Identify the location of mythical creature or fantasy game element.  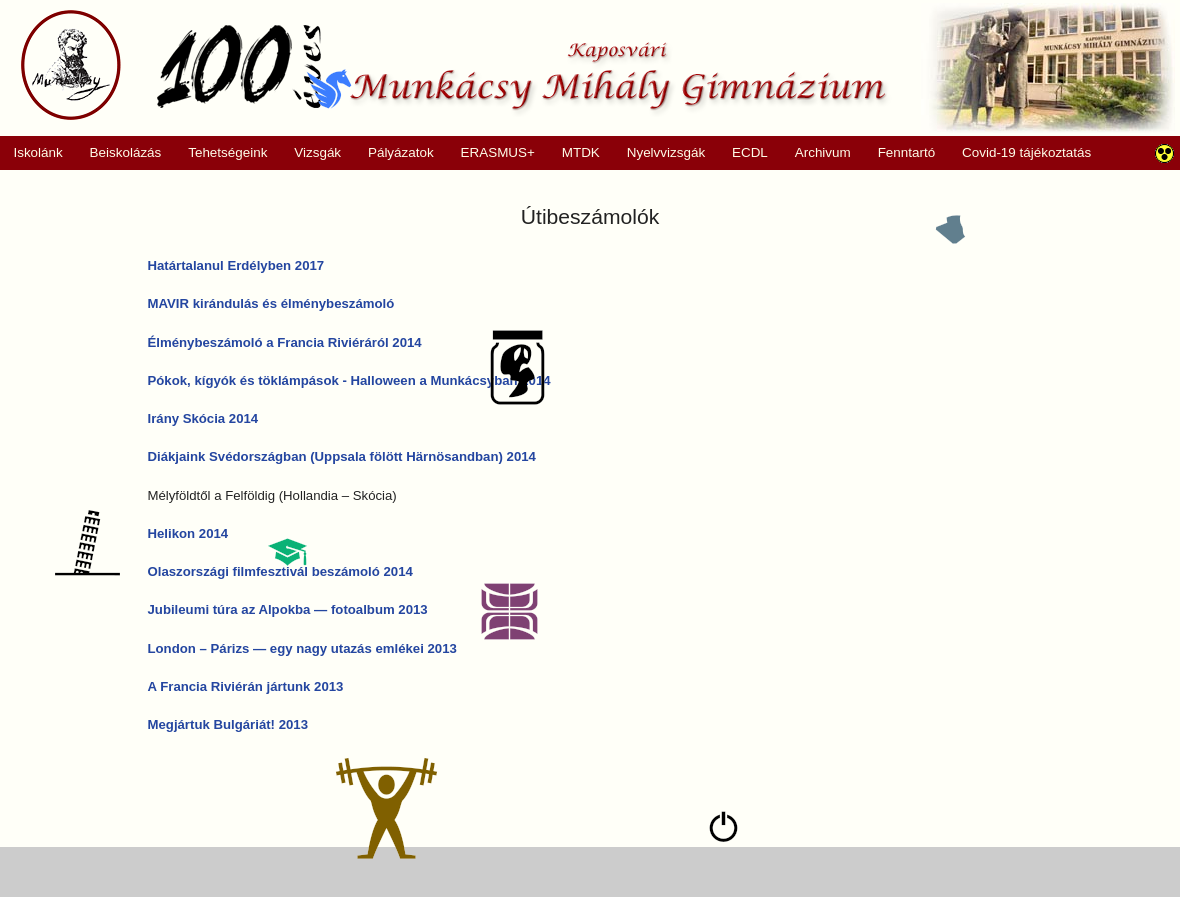
(329, 89).